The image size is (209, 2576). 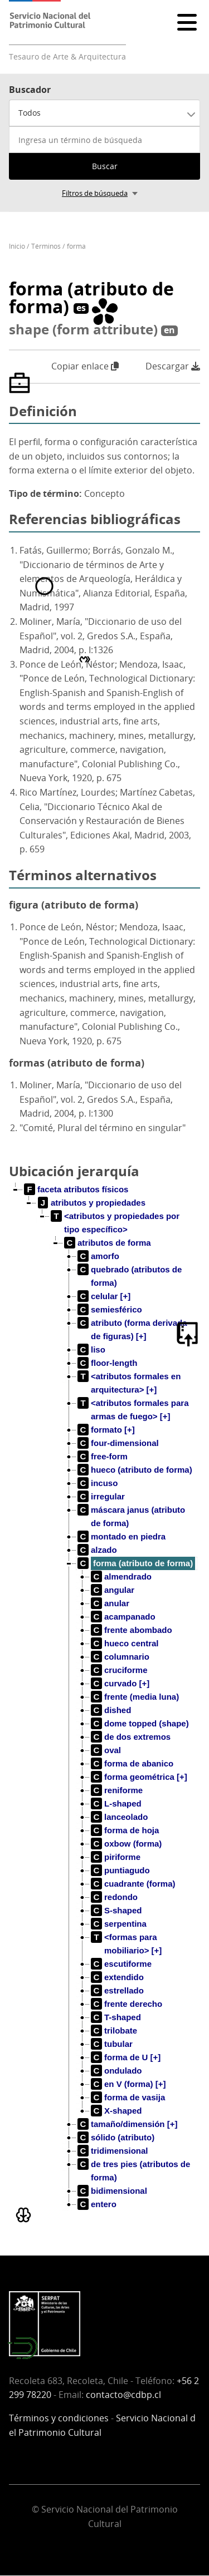 I want to click on apache druid logo, so click(x=22, y=2348).